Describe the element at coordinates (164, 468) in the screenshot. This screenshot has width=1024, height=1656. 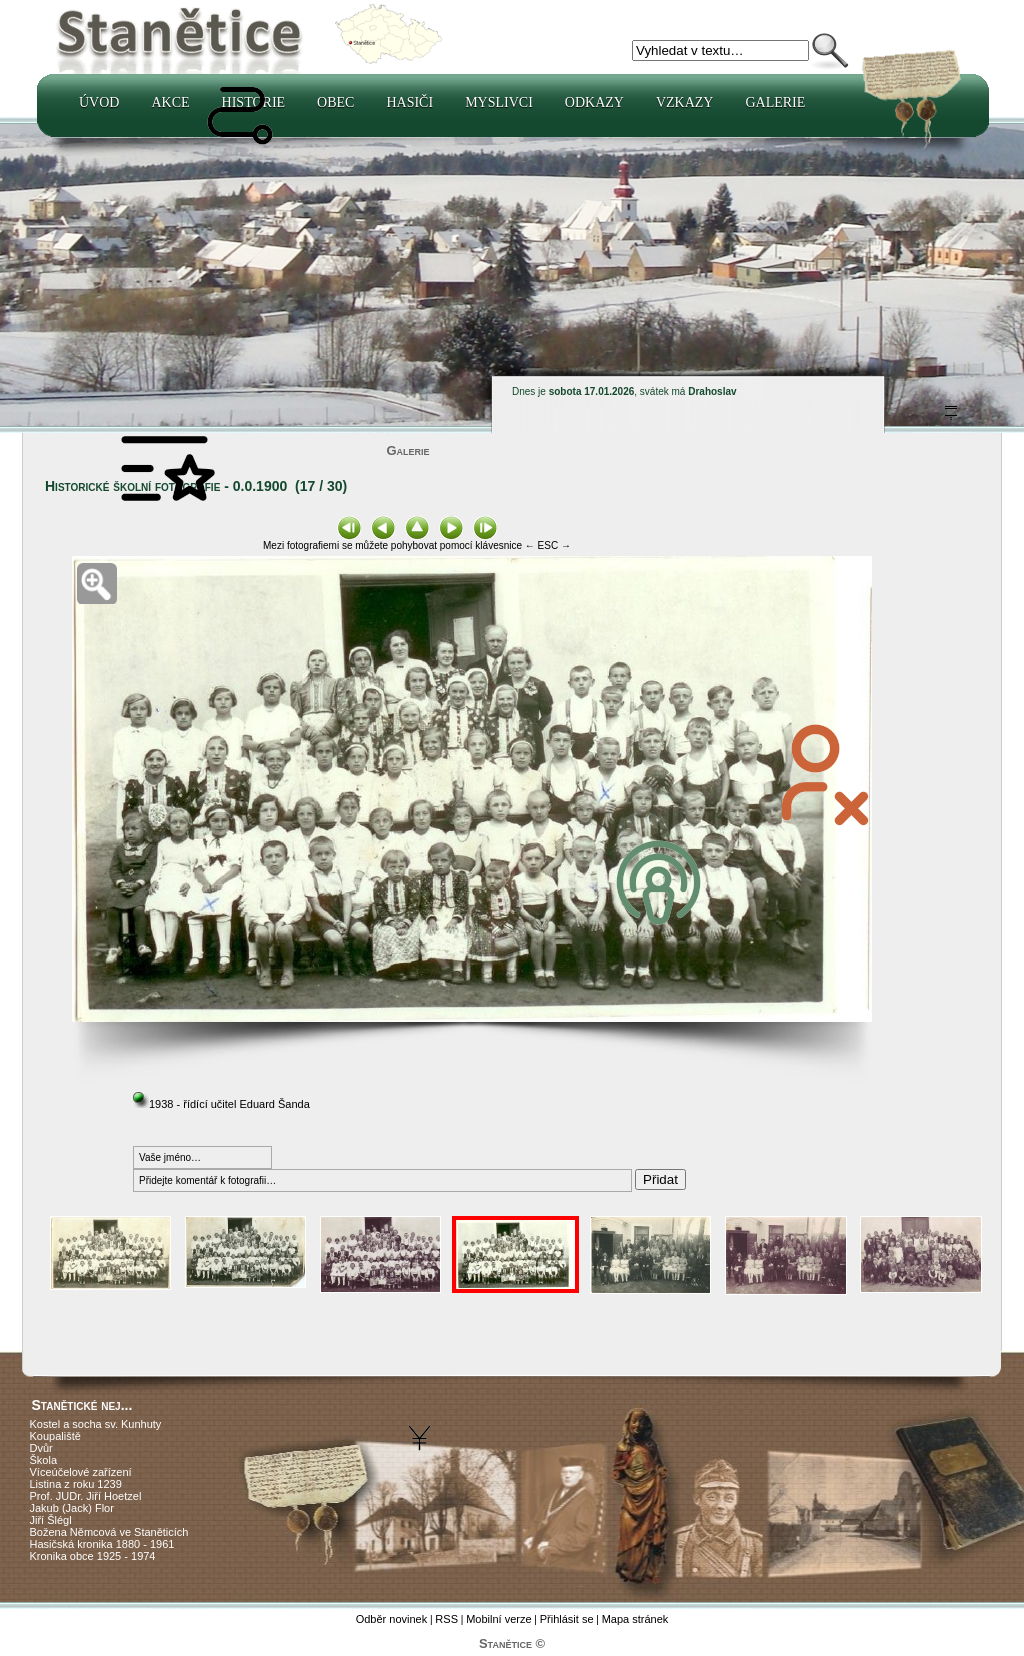
I see `view your favorites list` at that location.